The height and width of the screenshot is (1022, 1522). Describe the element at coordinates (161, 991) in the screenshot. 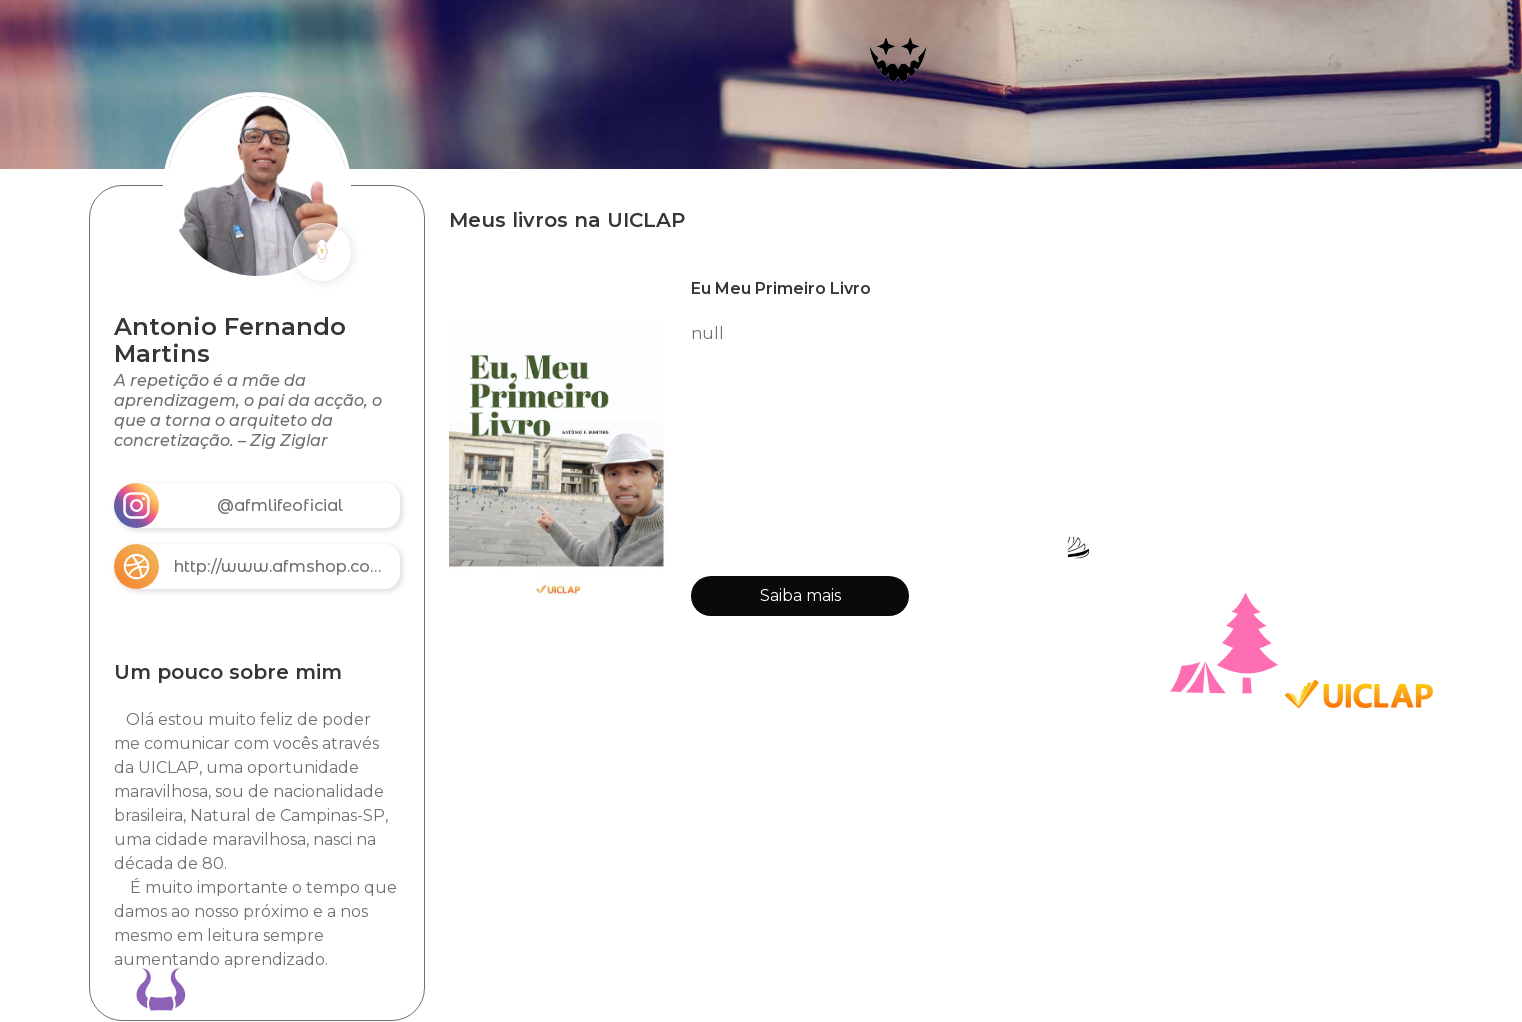

I see `access viking or warrior-themed game content` at that location.